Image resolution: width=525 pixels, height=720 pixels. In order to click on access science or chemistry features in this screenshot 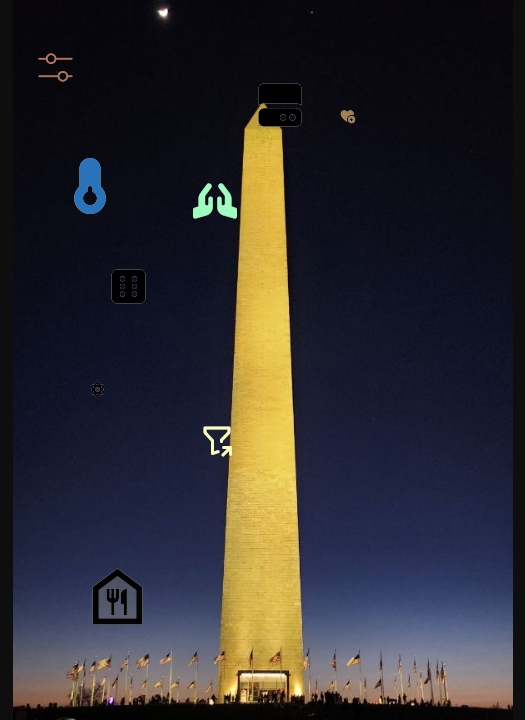, I will do `click(97, 389)`.